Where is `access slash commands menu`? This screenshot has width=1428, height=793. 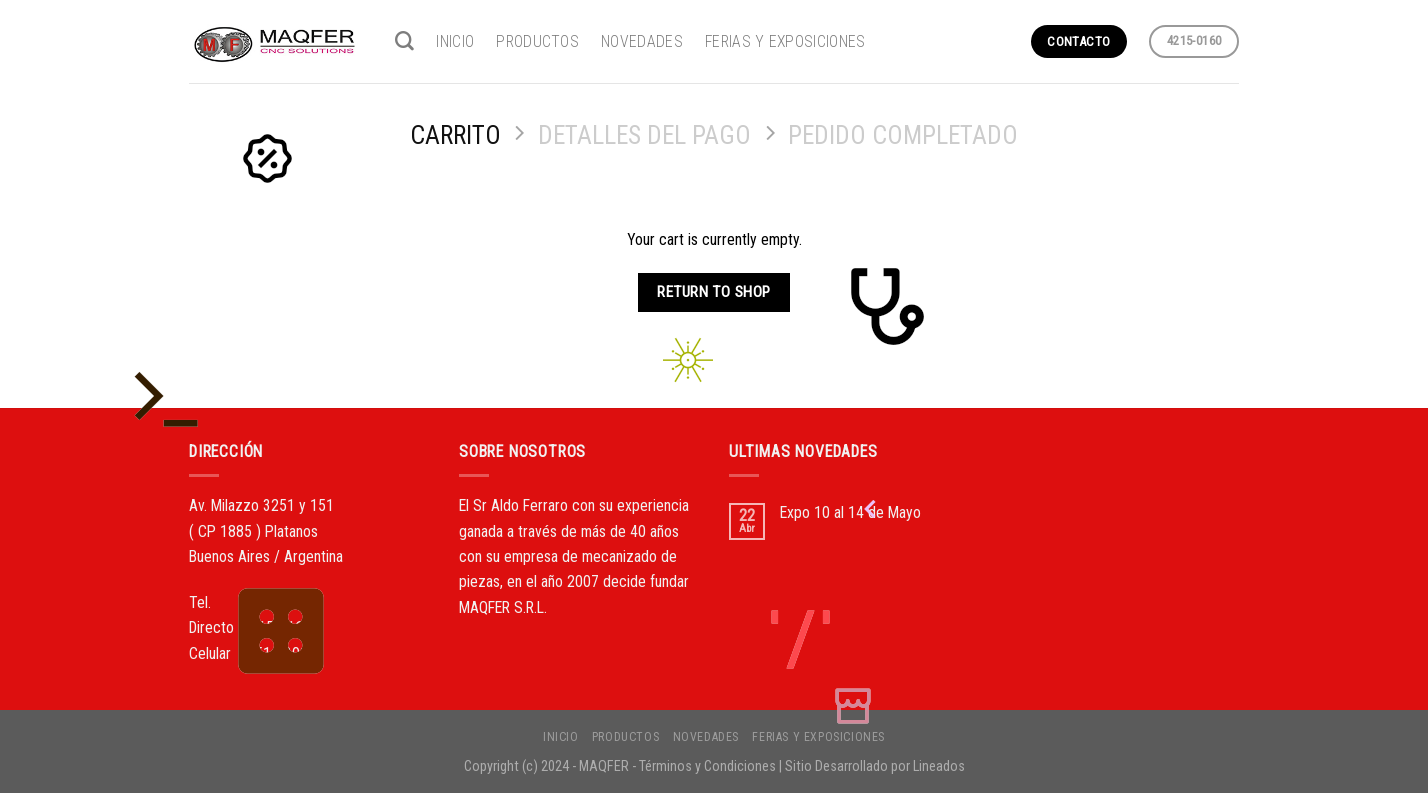 access slash commands menu is located at coordinates (800, 639).